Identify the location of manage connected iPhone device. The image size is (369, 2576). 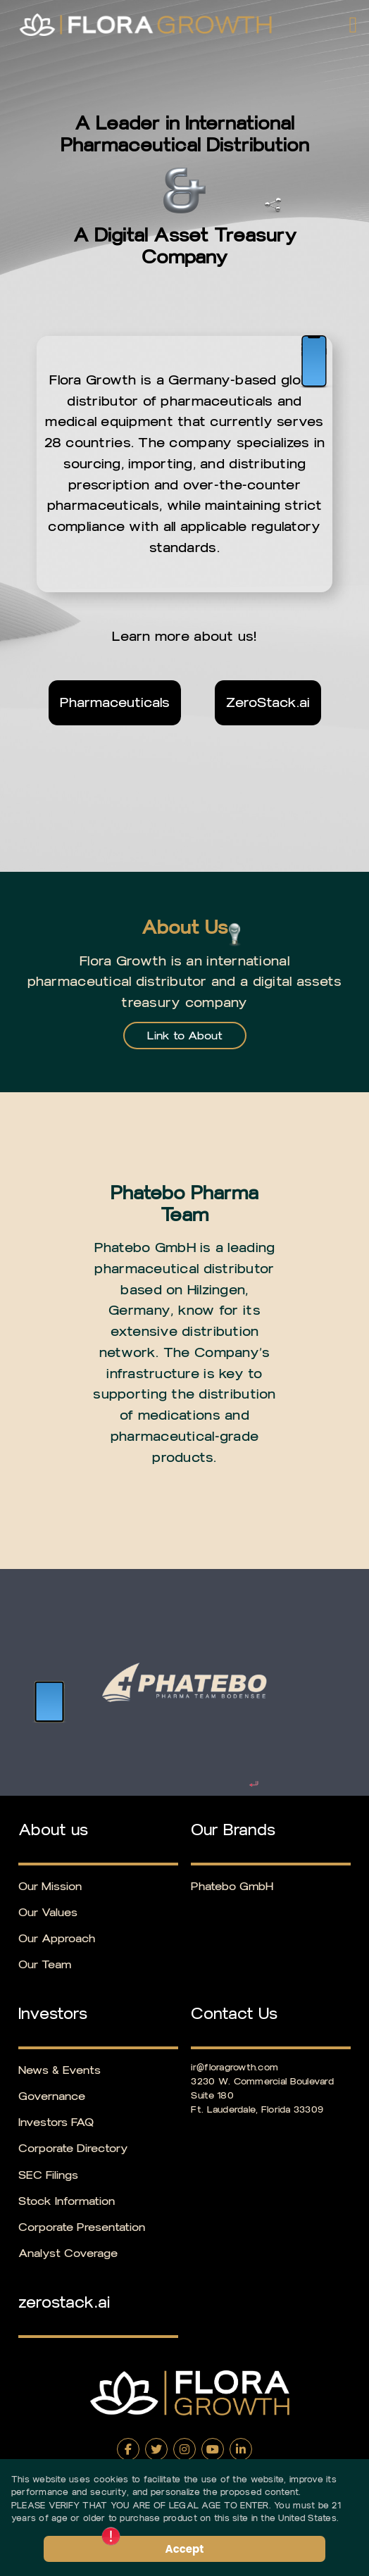
(314, 362).